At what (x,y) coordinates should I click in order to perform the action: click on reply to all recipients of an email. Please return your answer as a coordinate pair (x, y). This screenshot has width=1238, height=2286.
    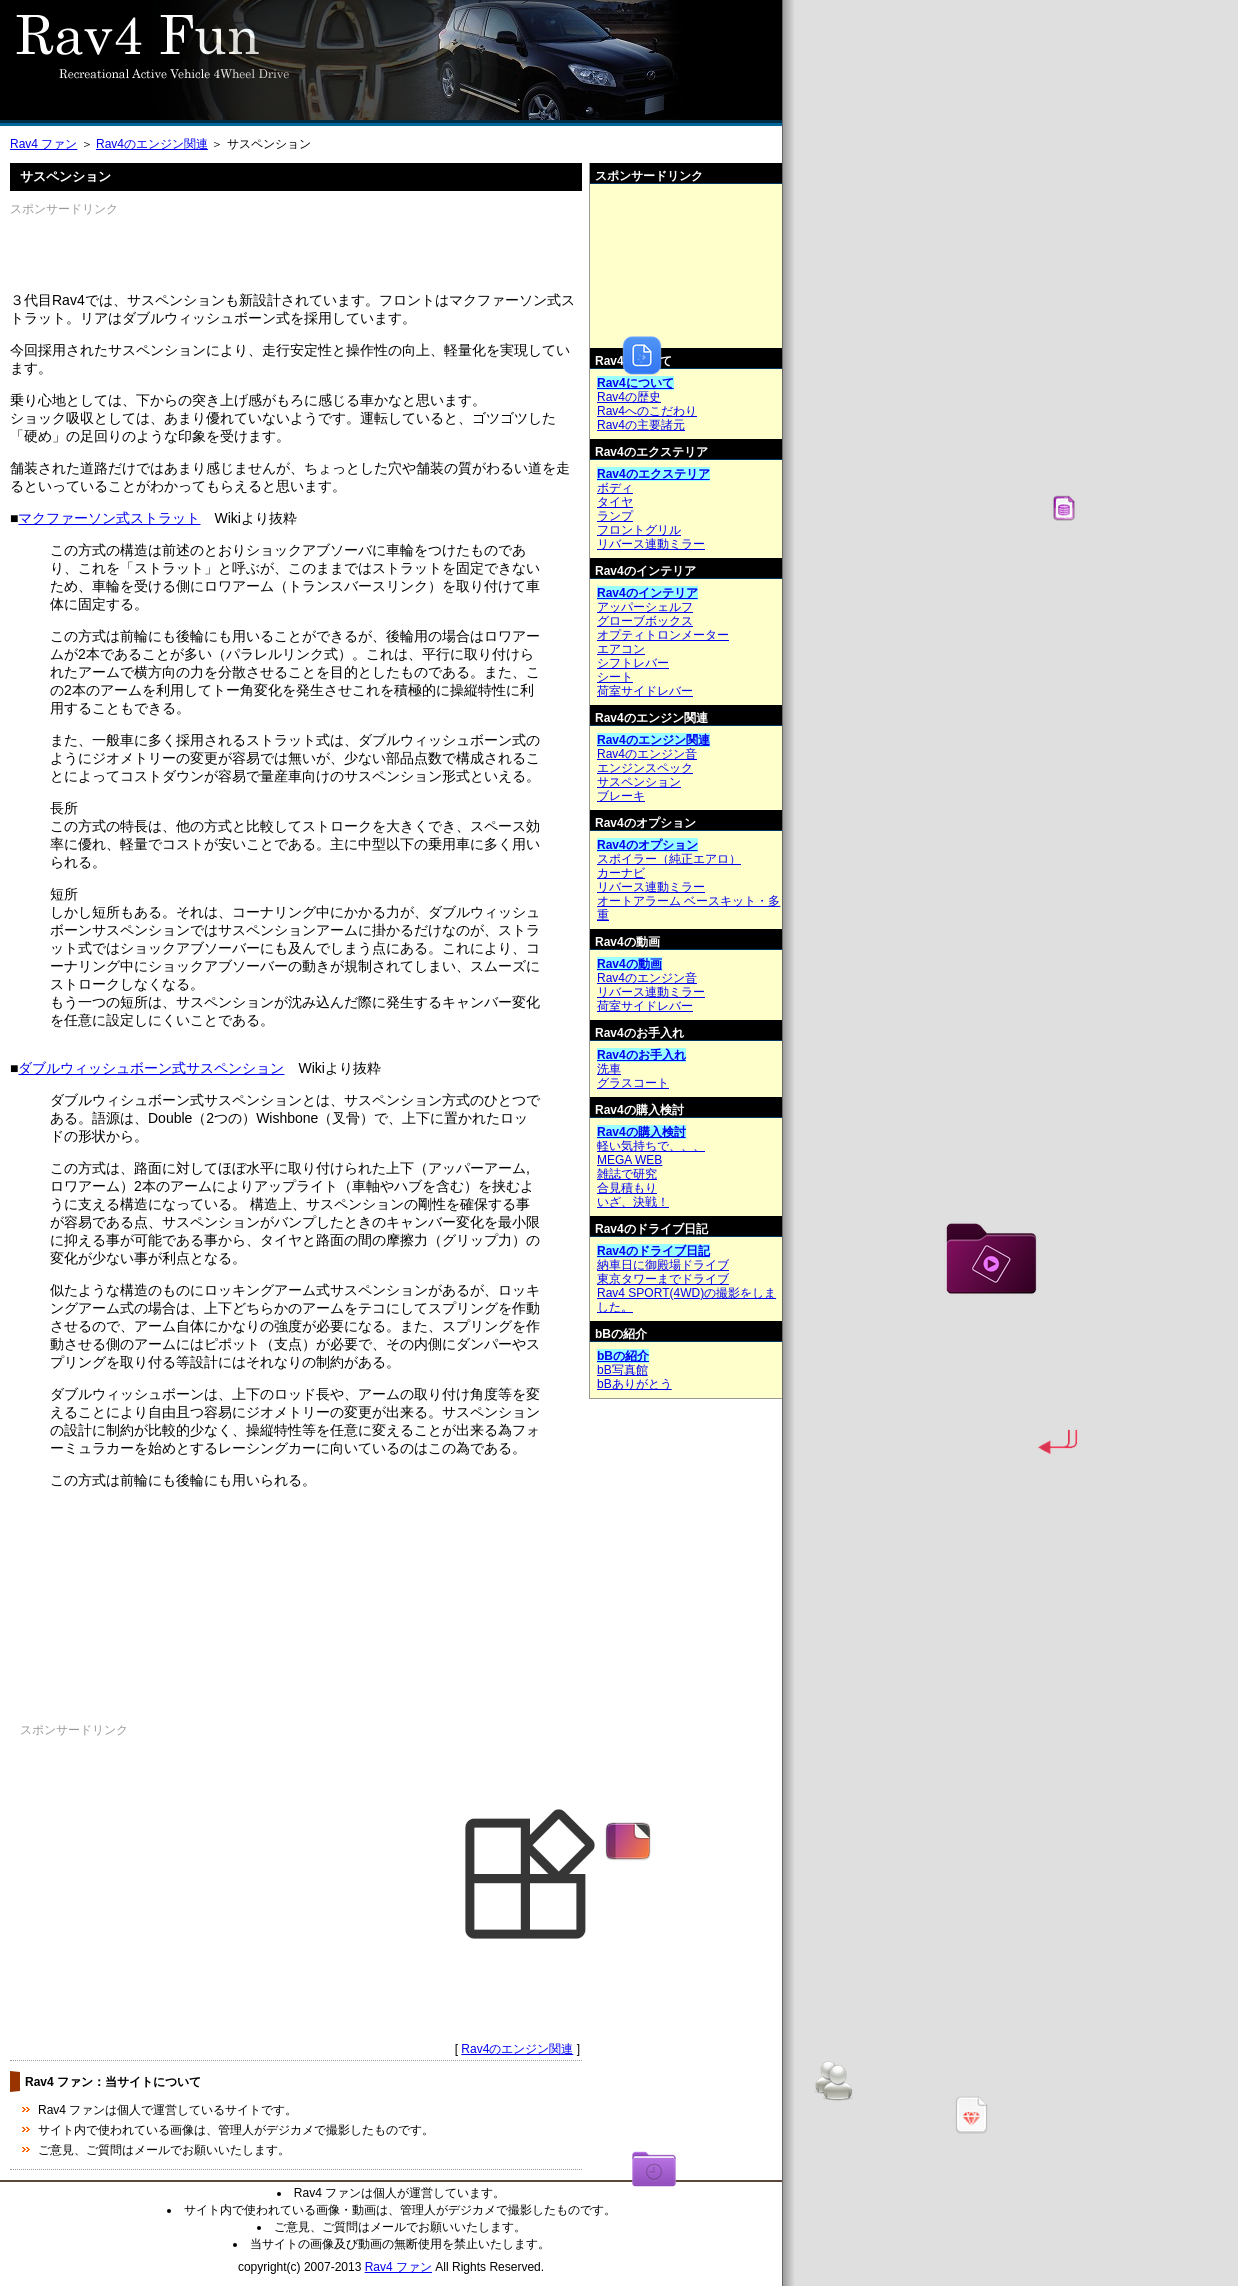
    Looking at the image, I should click on (1057, 1439).